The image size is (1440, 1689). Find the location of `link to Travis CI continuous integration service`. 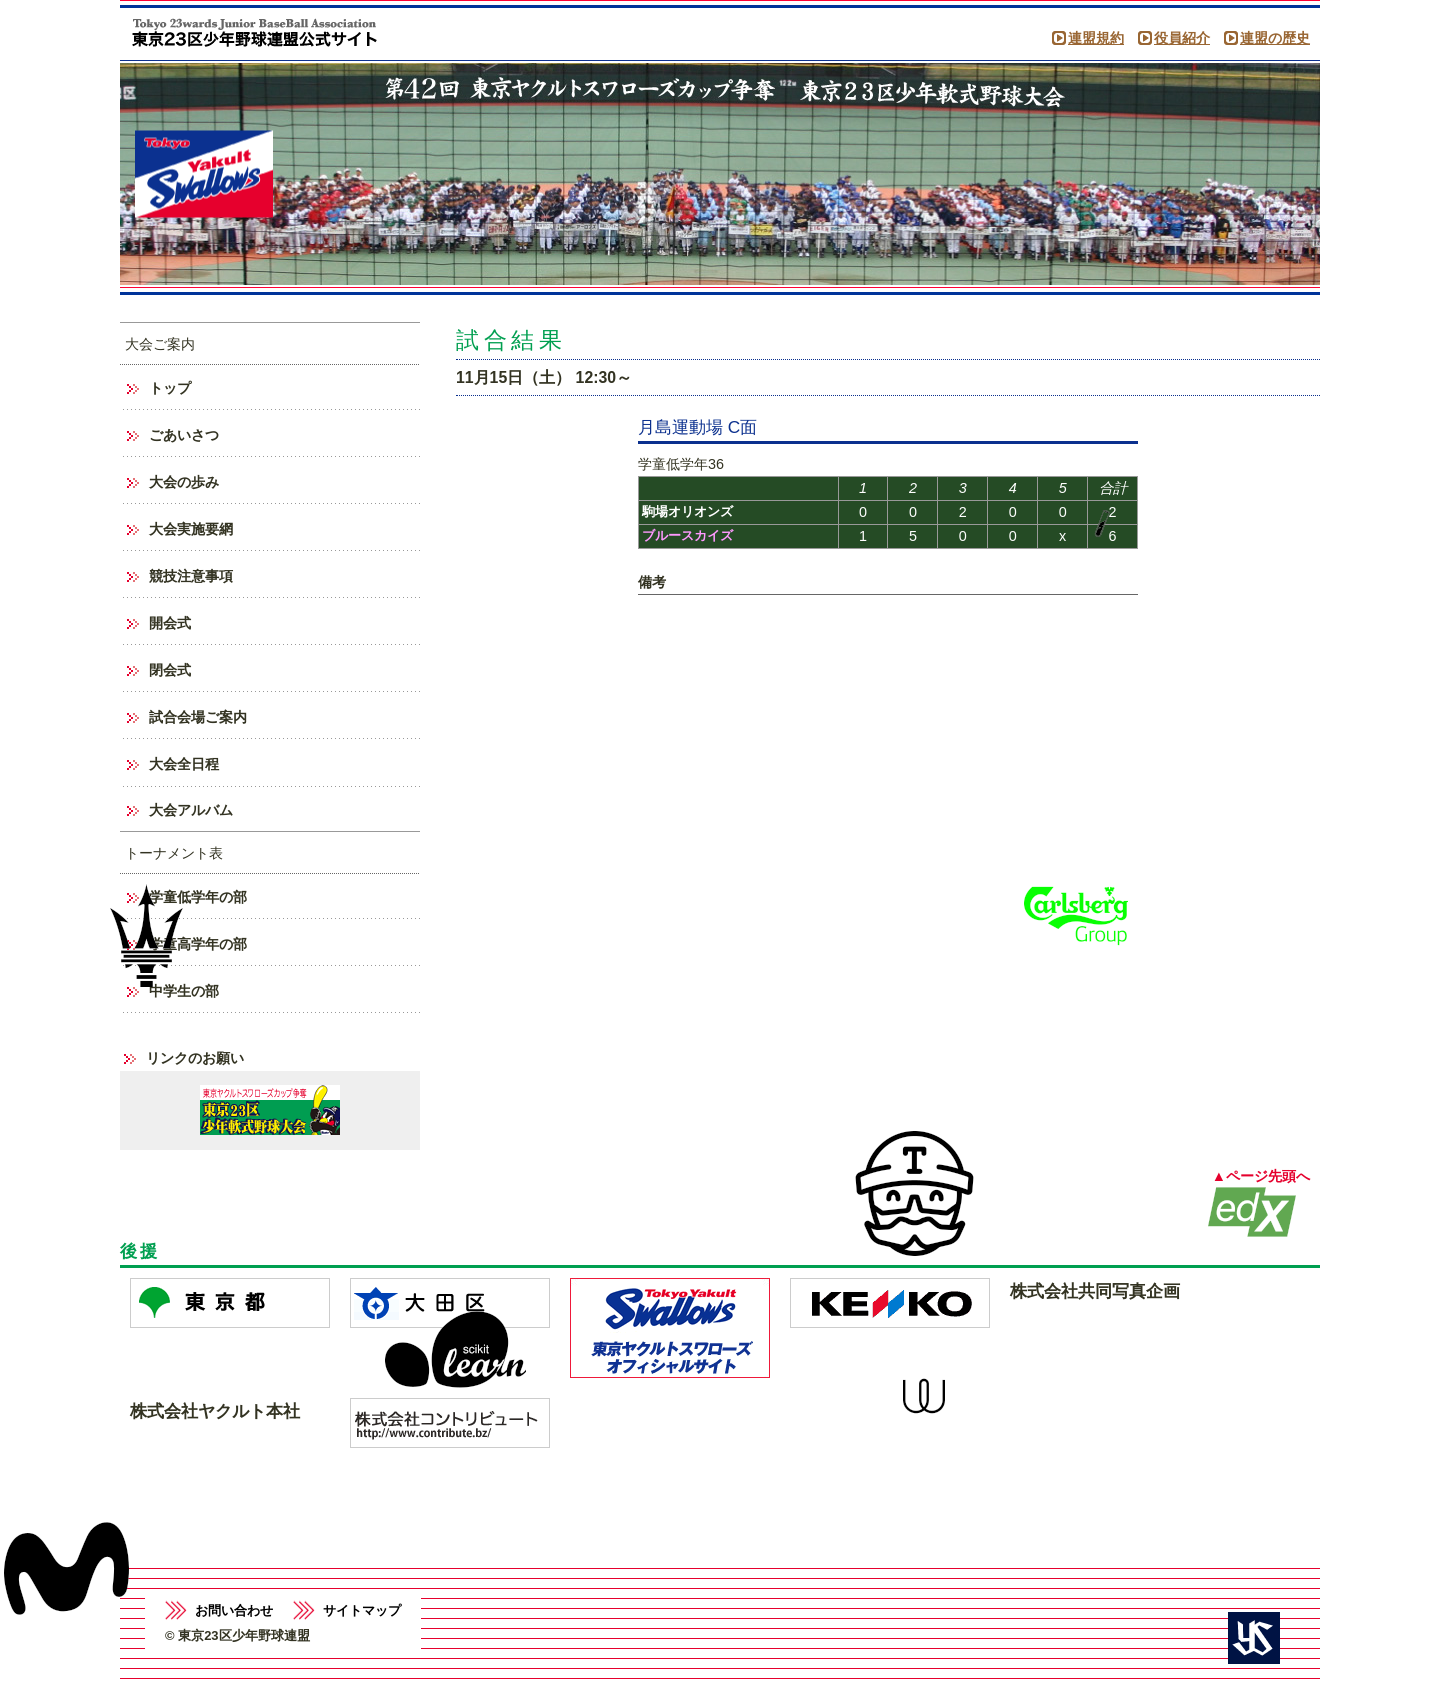

link to Travis CI continuous integration service is located at coordinates (914, 1193).